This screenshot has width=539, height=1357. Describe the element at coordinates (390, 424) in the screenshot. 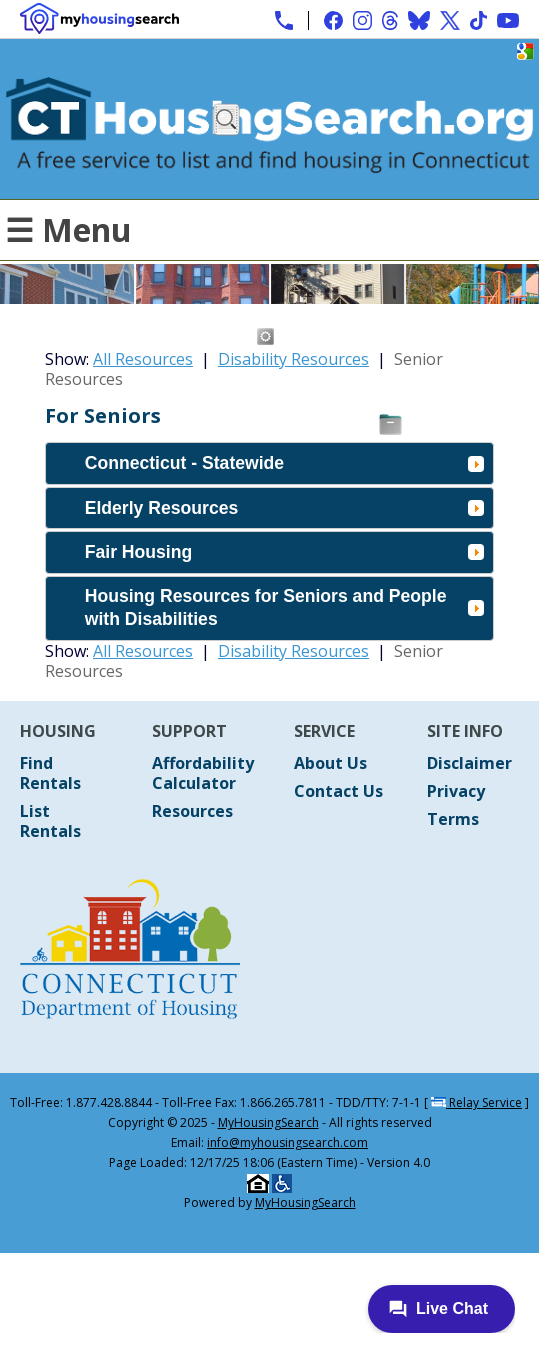

I see `open the file manager` at that location.